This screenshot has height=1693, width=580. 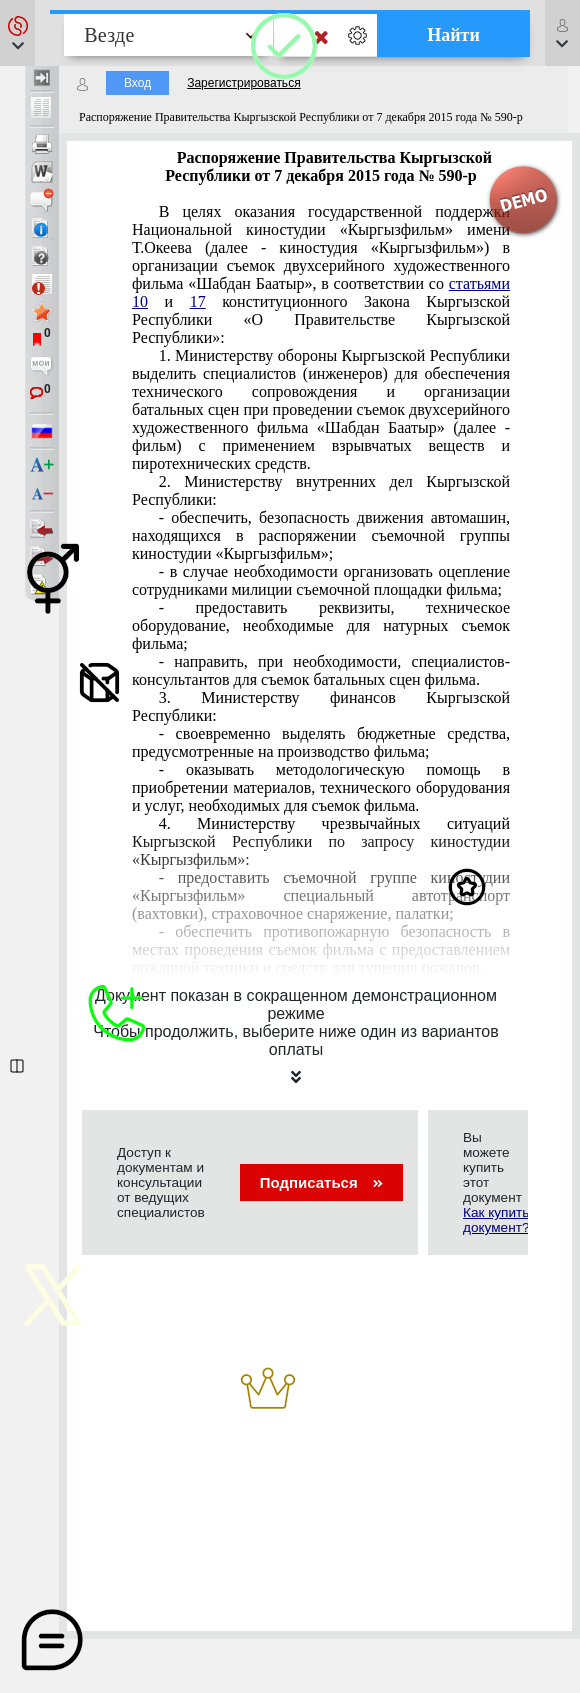 What do you see at coordinates (99, 682) in the screenshot?
I see `disable 3D object view` at bounding box center [99, 682].